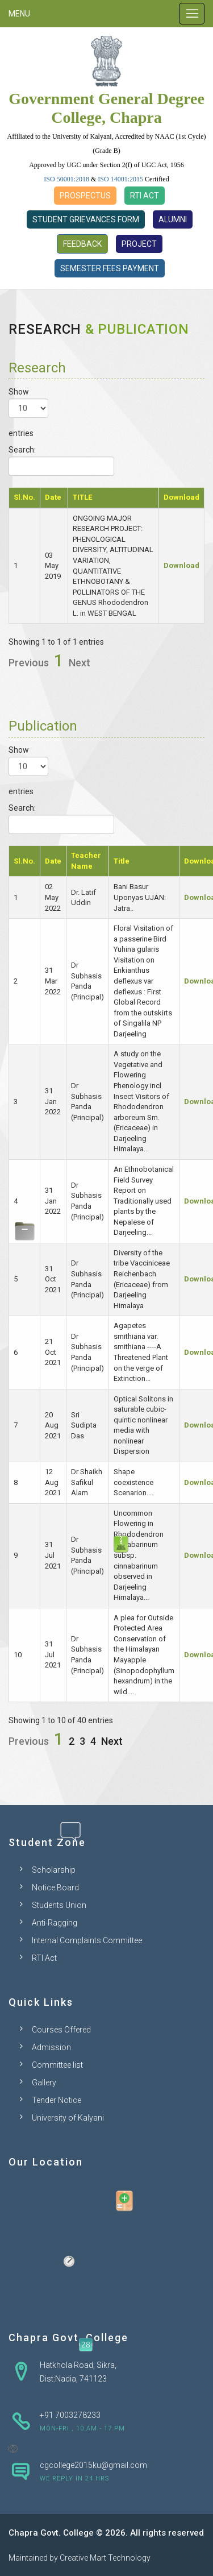 Image resolution: width=213 pixels, height=2576 pixels. Describe the element at coordinates (121, 1544) in the screenshot. I see `an android application package file` at that location.